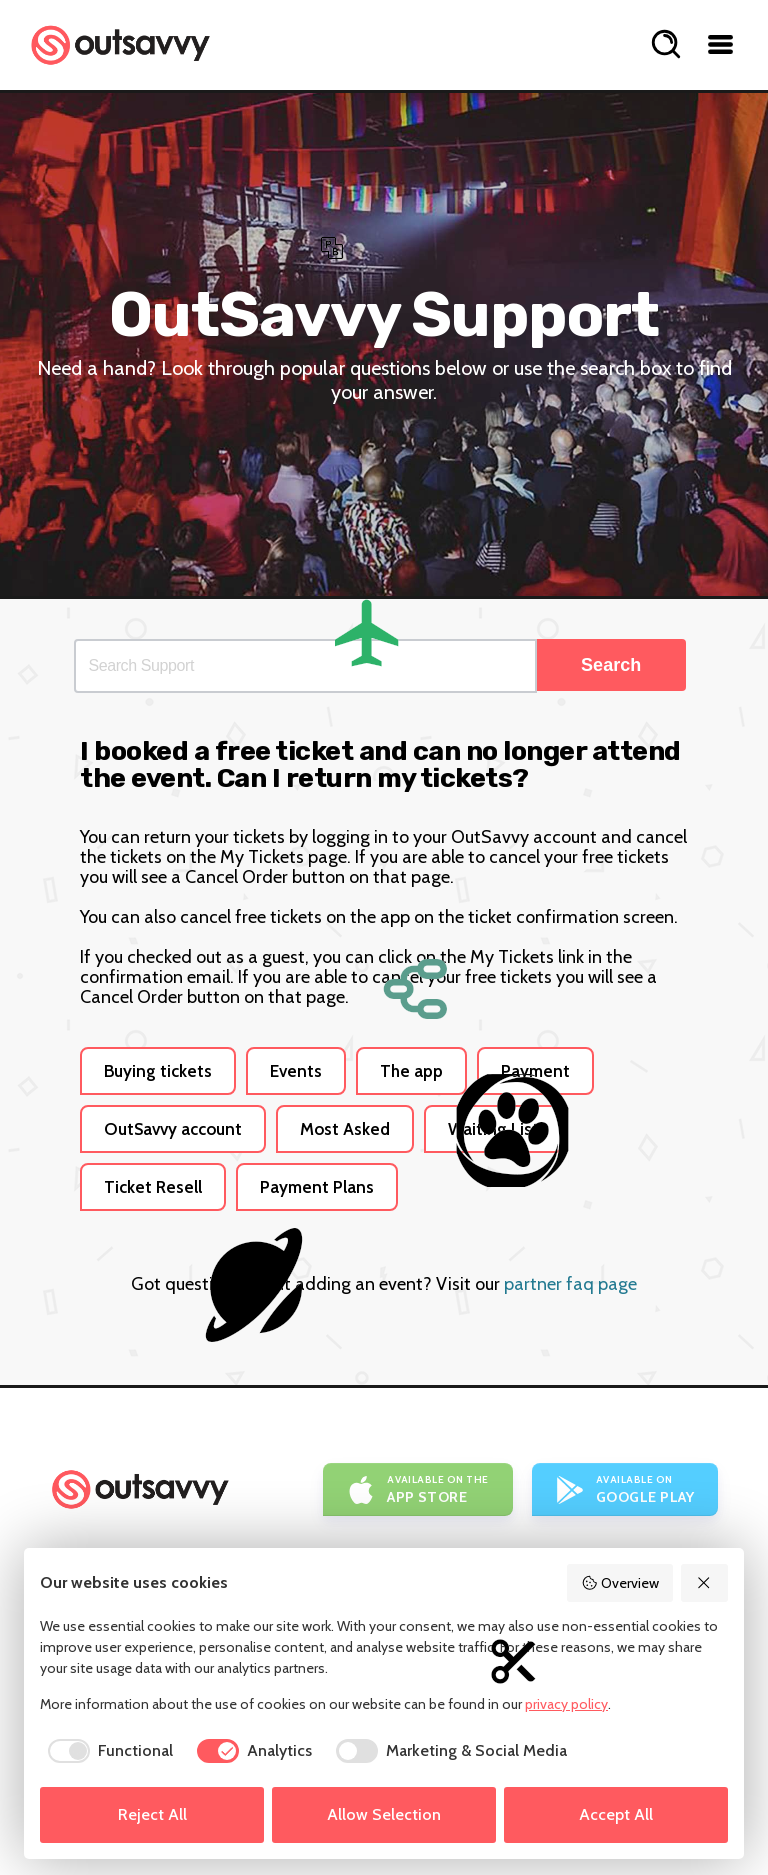 This screenshot has width=768, height=1875. I want to click on visit instatus website or service, so click(254, 1285).